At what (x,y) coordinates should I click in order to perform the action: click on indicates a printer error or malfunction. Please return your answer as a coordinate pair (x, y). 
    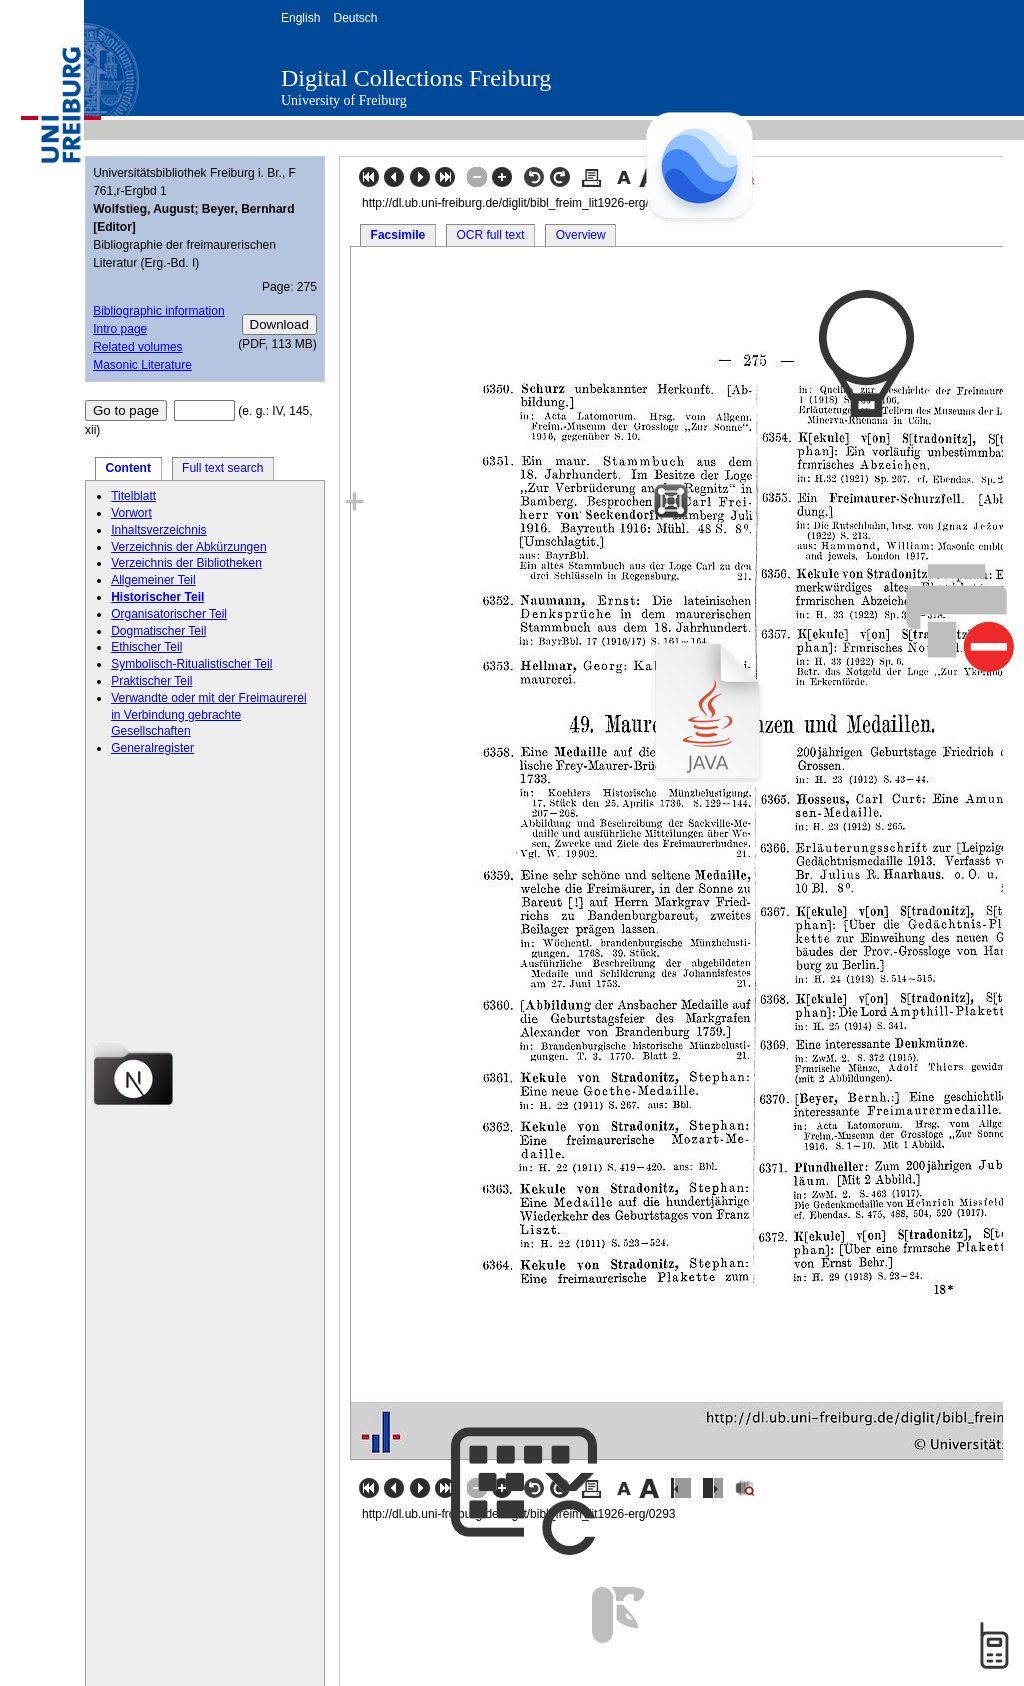
    Looking at the image, I should click on (956, 614).